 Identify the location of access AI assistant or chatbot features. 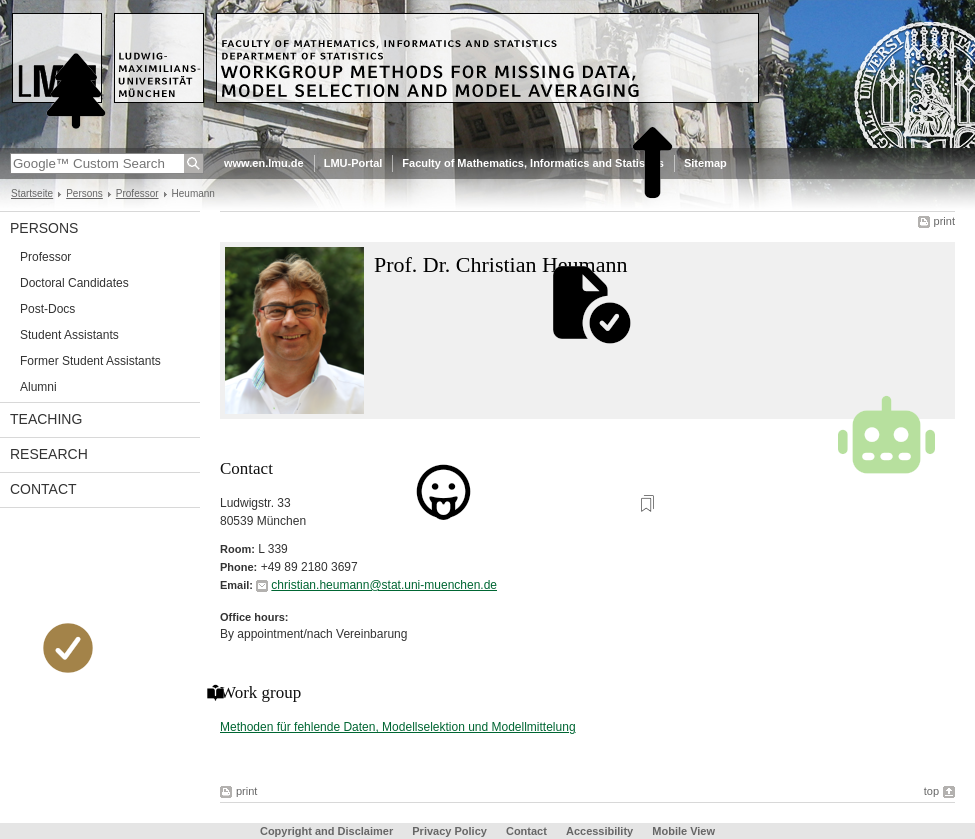
(886, 439).